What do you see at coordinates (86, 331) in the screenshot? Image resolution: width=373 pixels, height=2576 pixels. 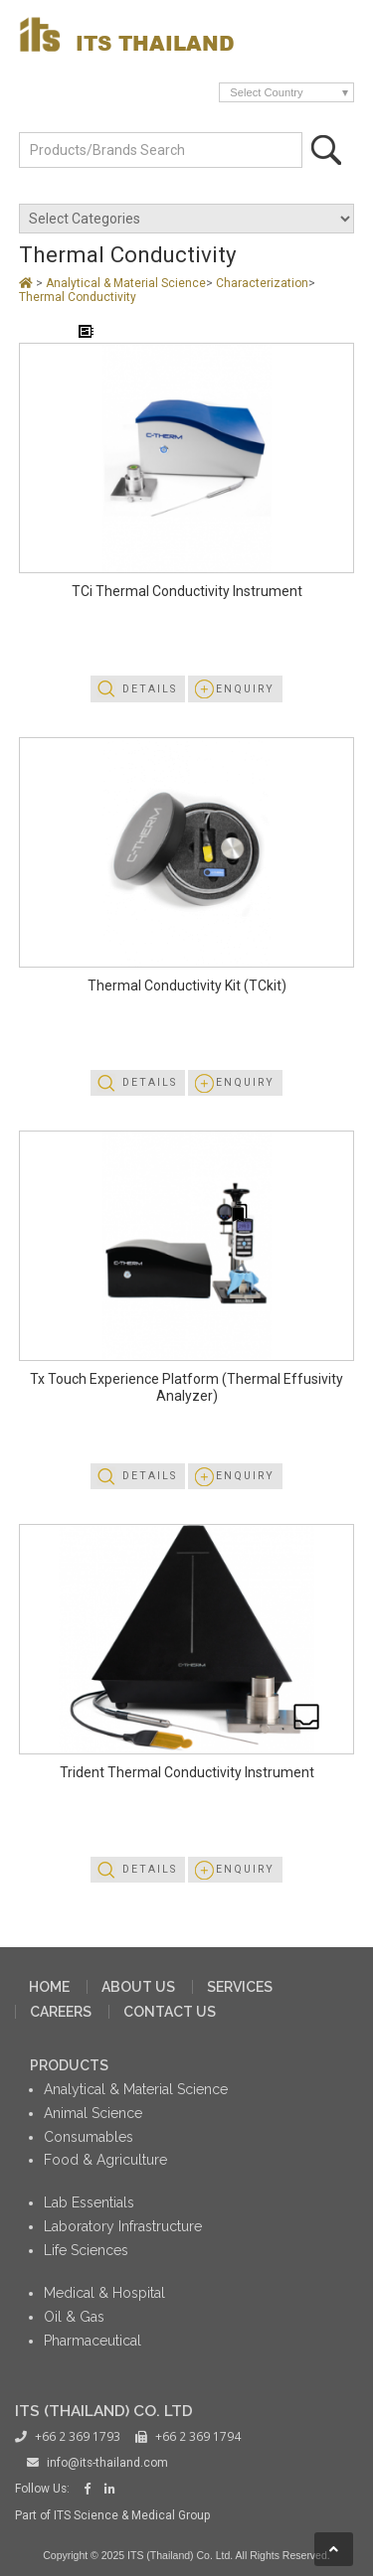 I see `access developer or hardware settings` at bounding box center [86, 331].